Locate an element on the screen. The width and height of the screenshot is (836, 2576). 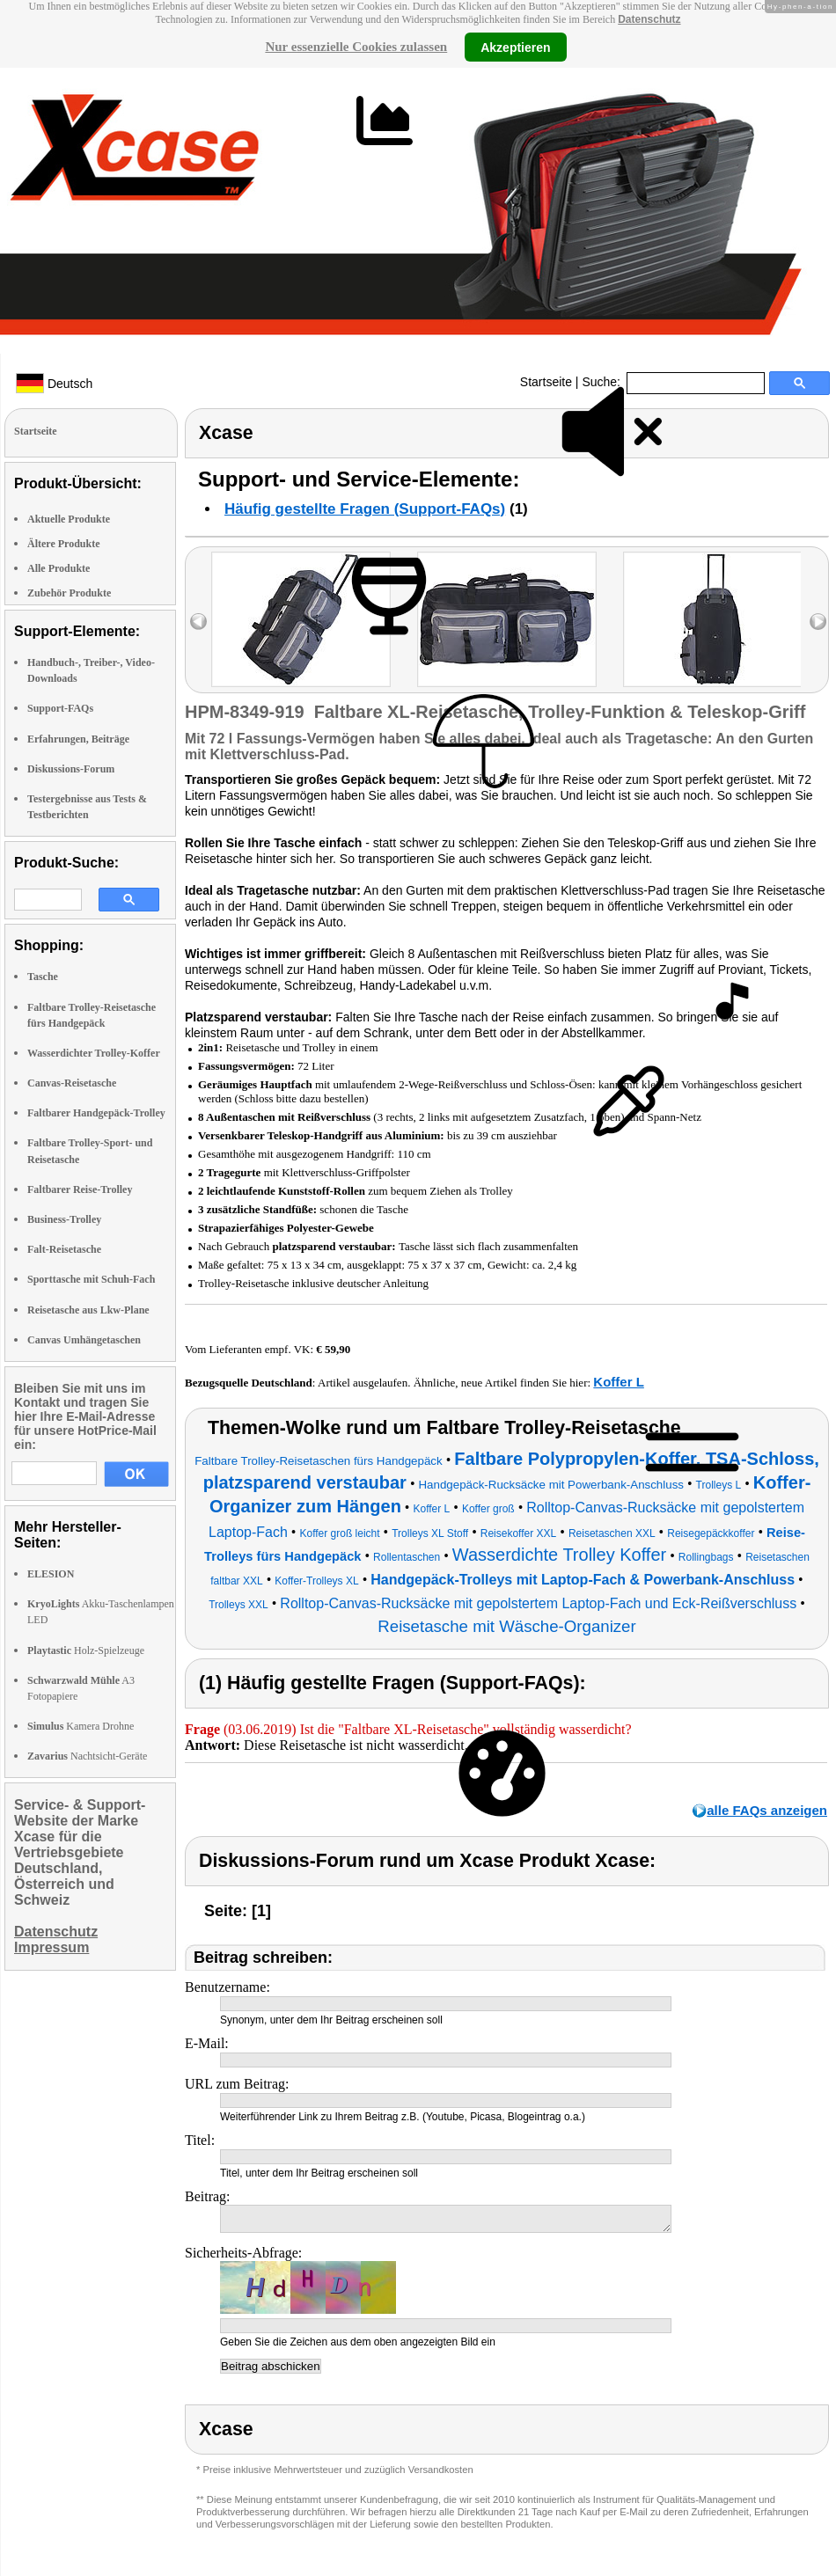
mute audio is located at coordinates (606, 431).